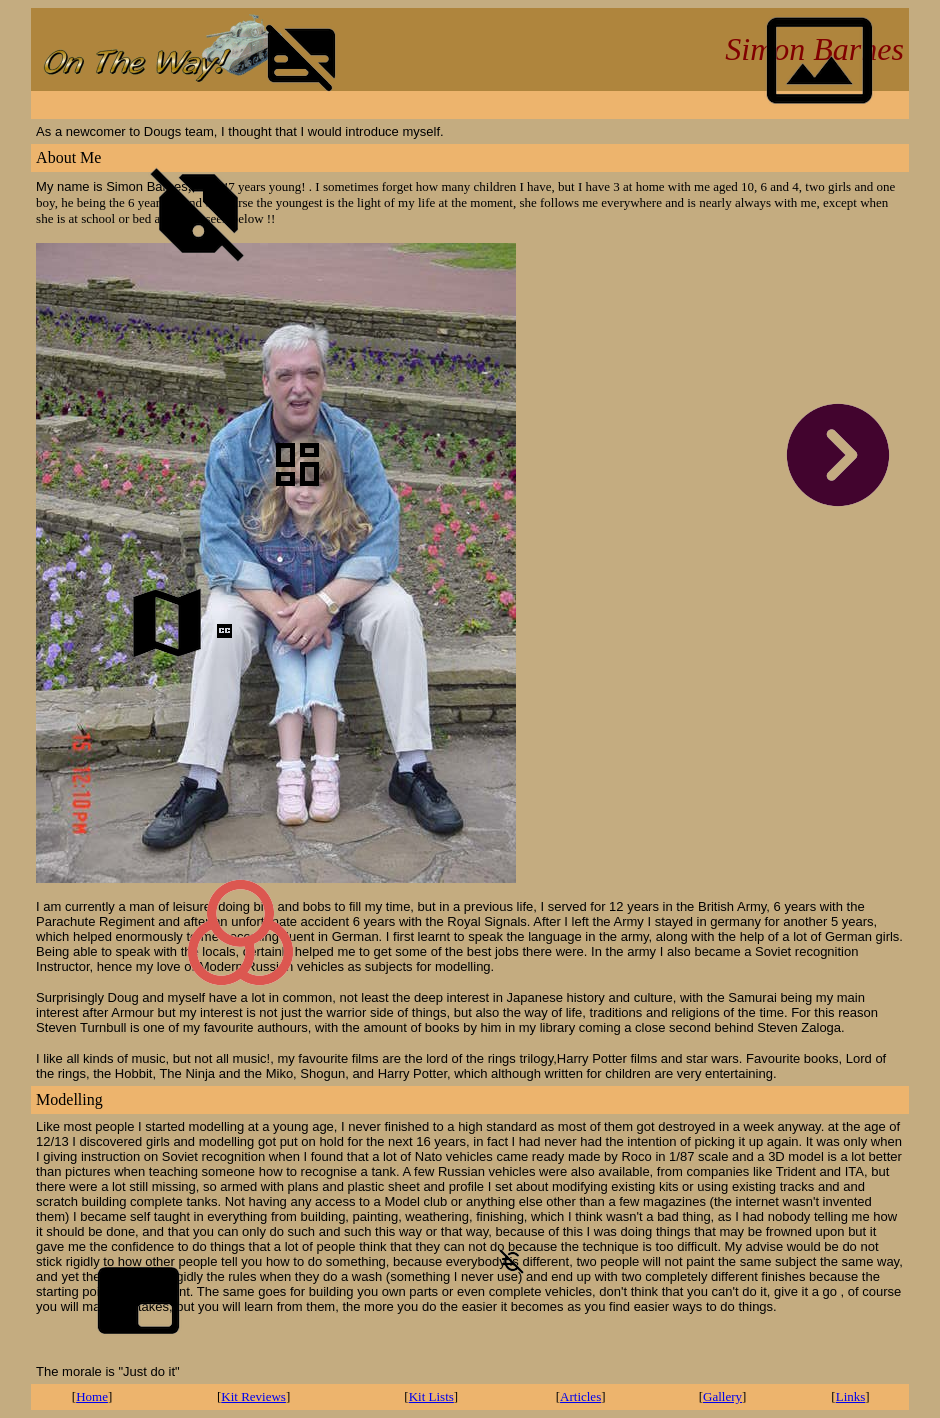  What do you see at coordinates (224, 630) in the screenshot?
I see `enable closed captions for video content` at bounding box center [224, 630].